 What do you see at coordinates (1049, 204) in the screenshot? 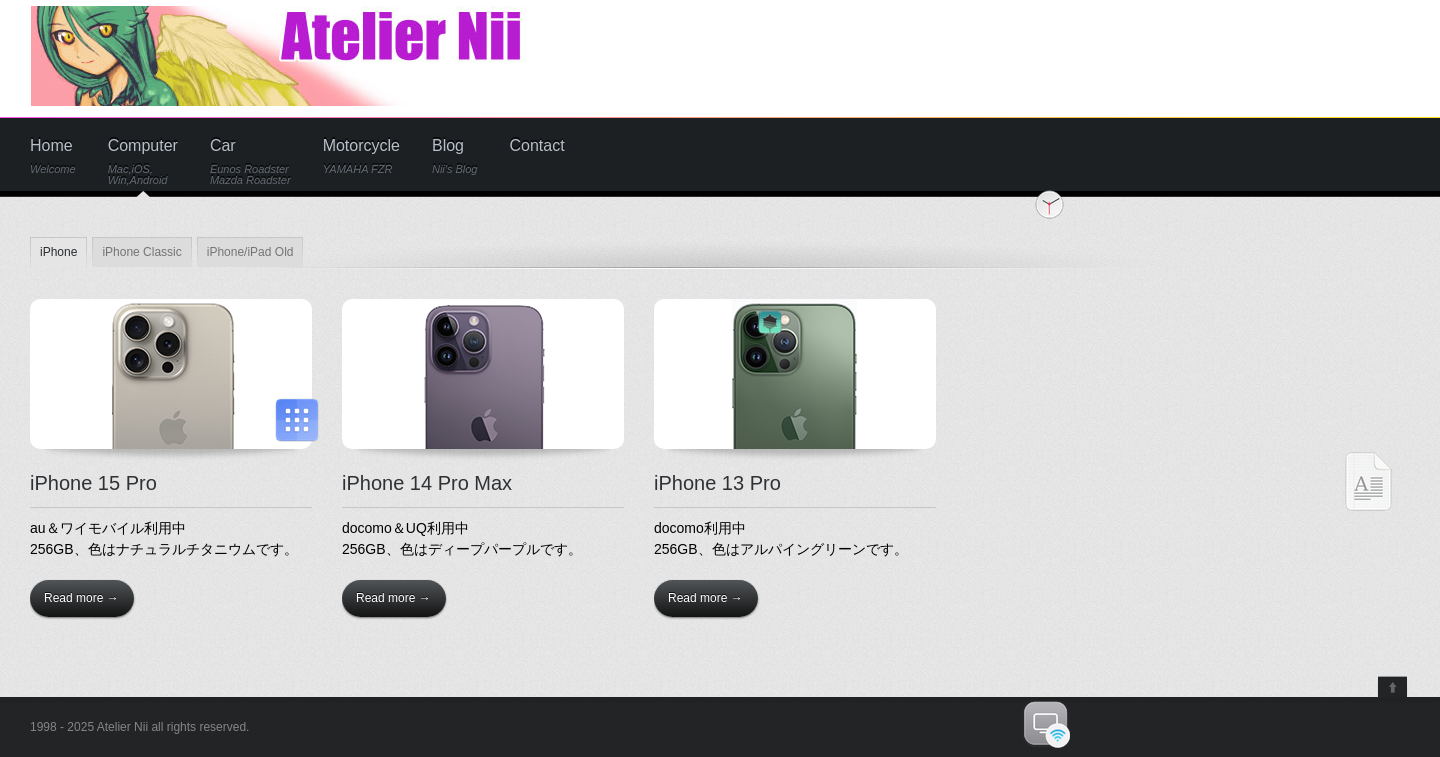
I see `open recently accessed documents` at bounding box center [1049, 204].